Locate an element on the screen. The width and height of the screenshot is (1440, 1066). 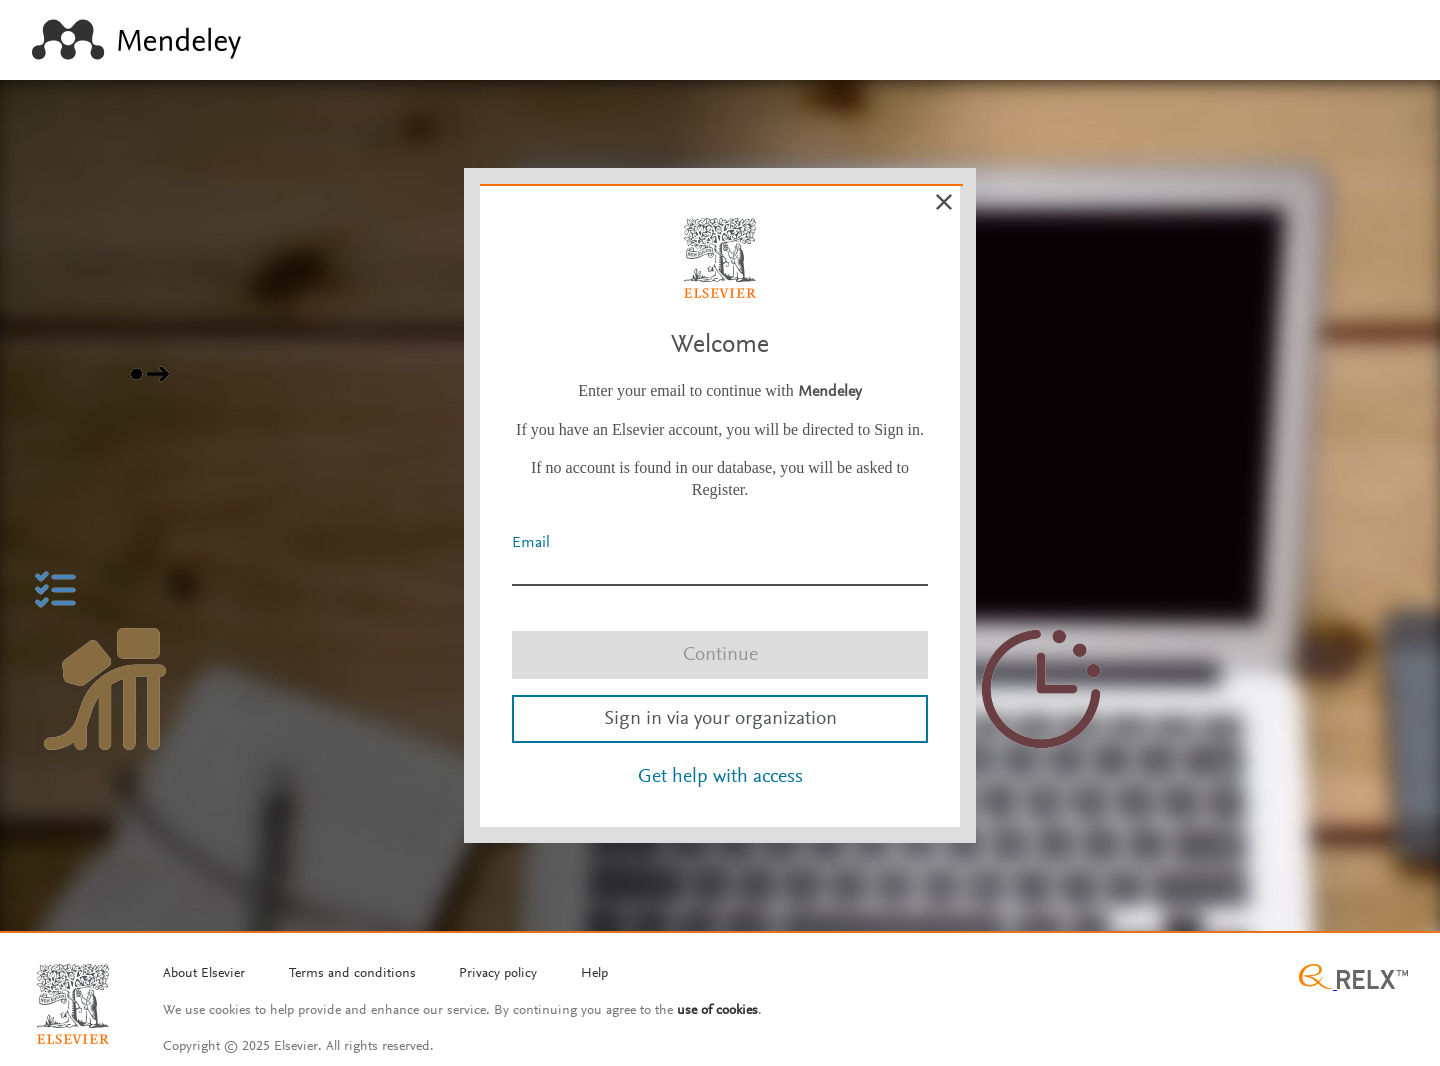
view remaining time on a countdown timer is located at coordinates (1041, 689).